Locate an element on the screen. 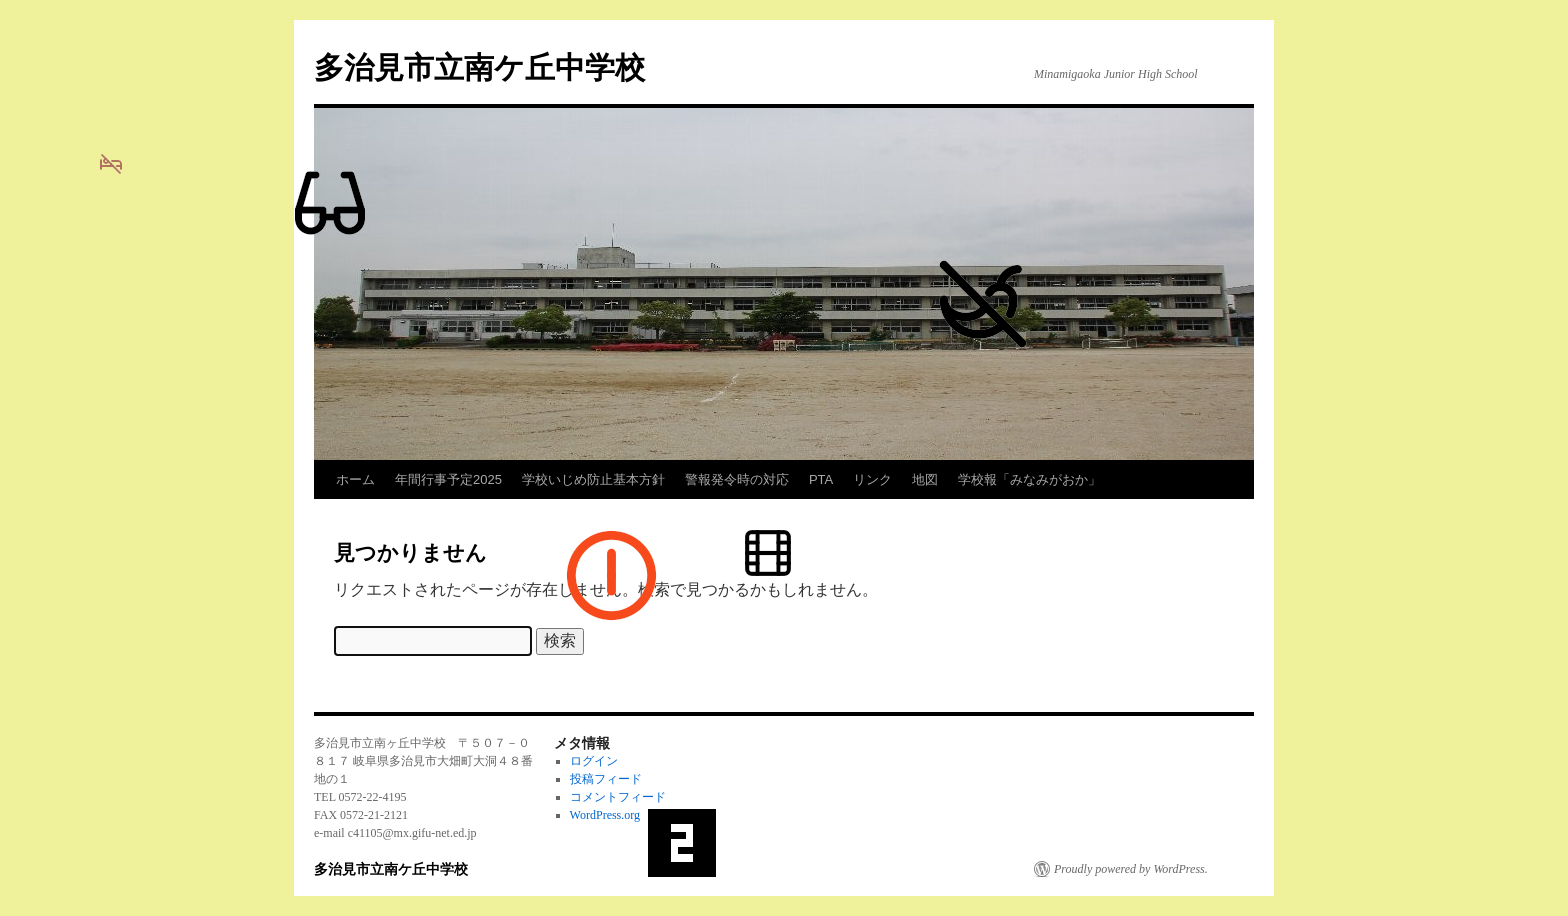 The width and height of the screenshot is (1568, 916). access video or movie content is located at coordinates (768, 553).